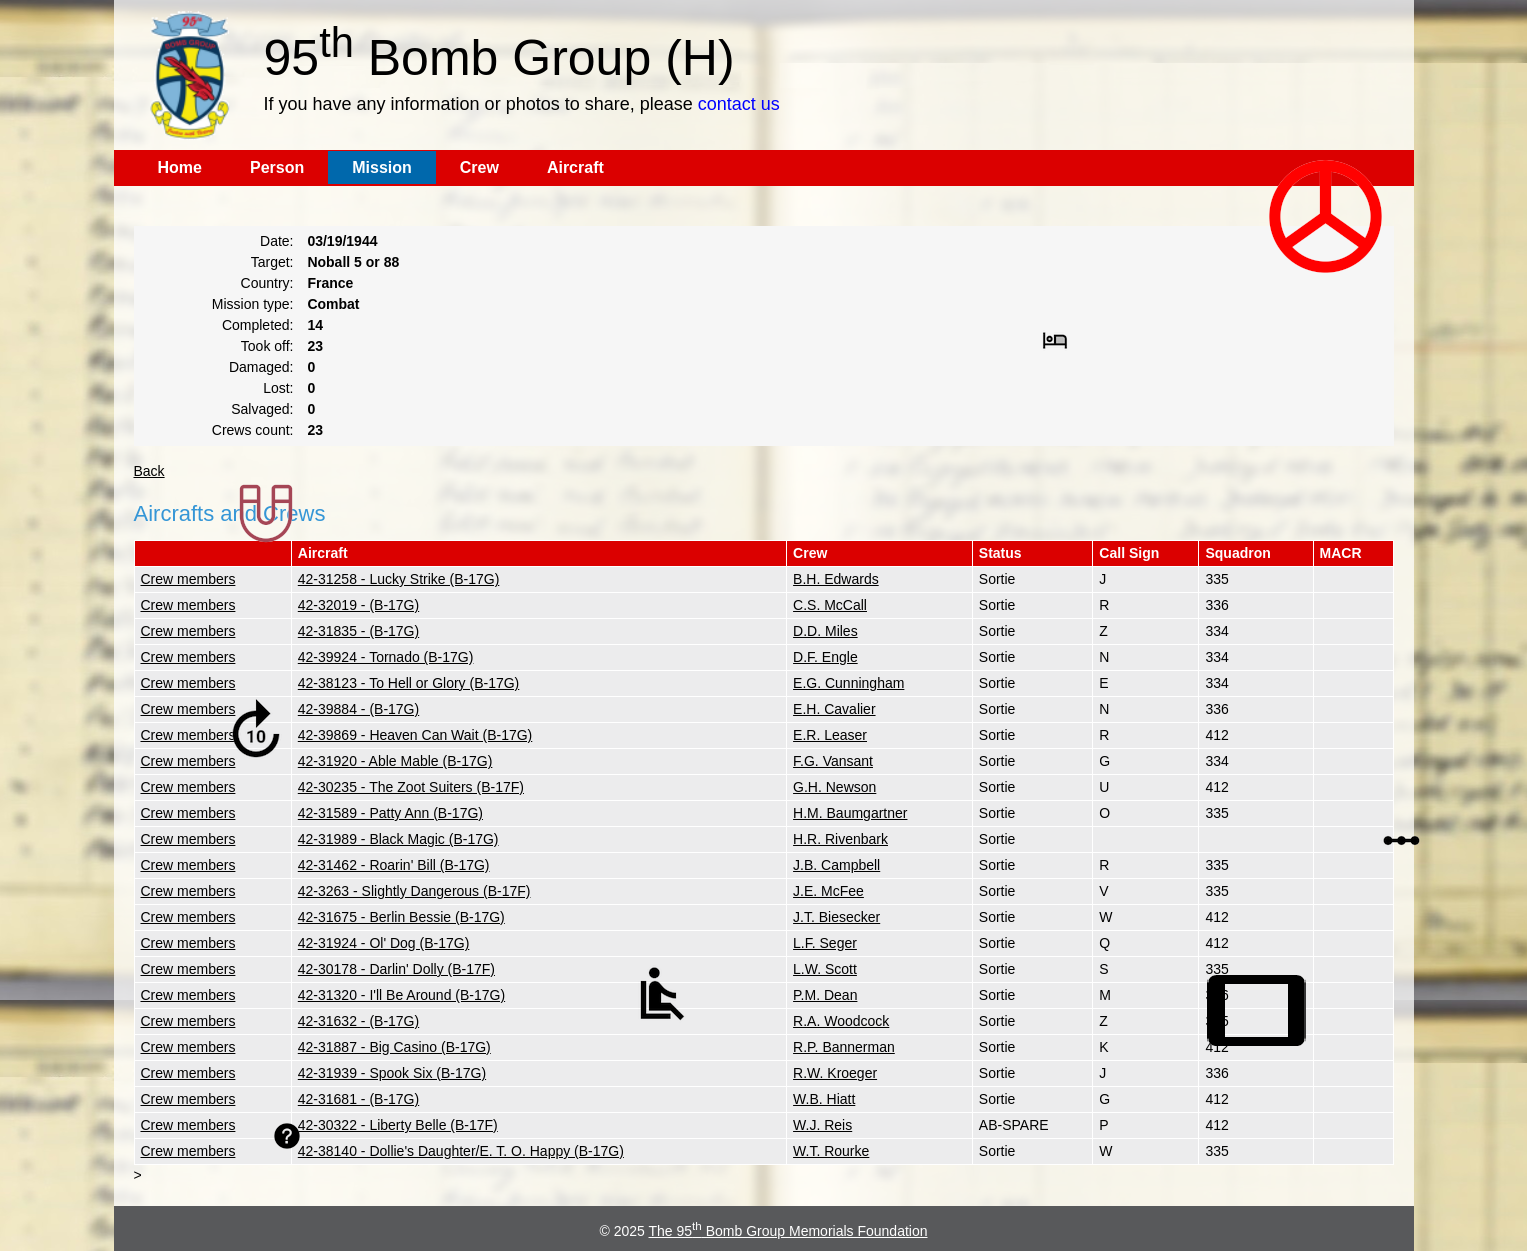  I want to click on find nearby hotels or accommodations, so click(1055, 340).